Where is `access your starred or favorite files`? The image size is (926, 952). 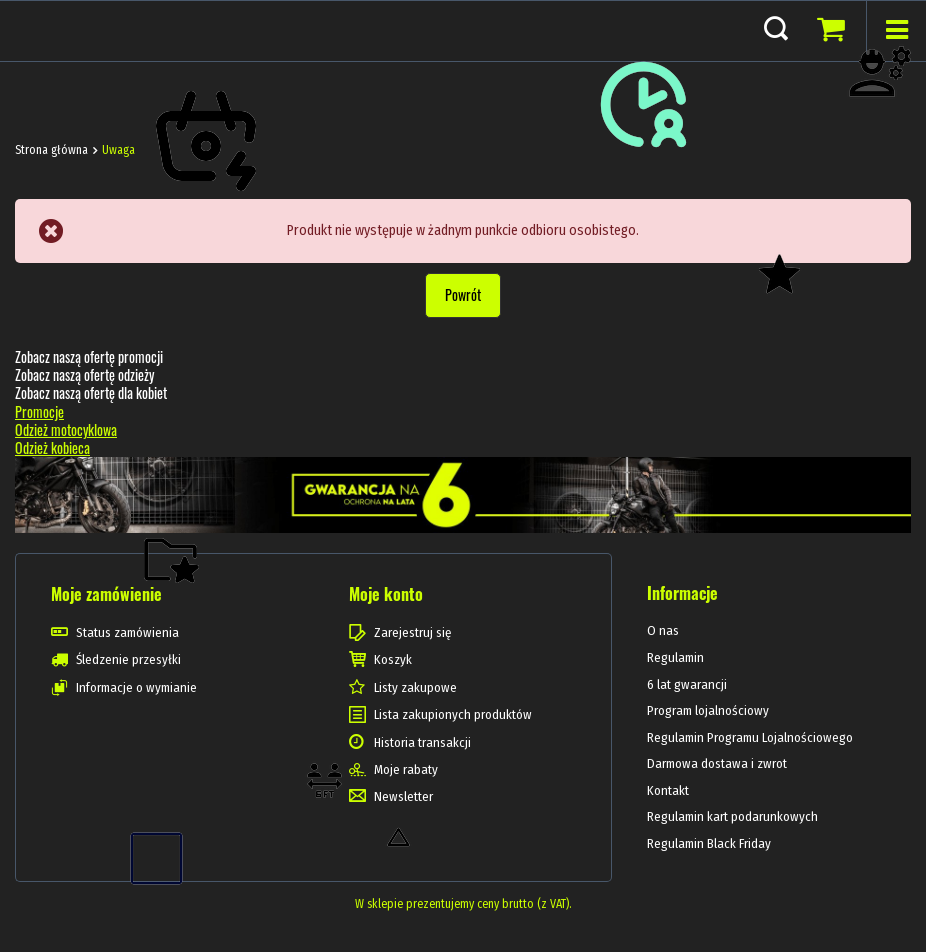
access your starred or favorite files is located at coordinates (170, 558).